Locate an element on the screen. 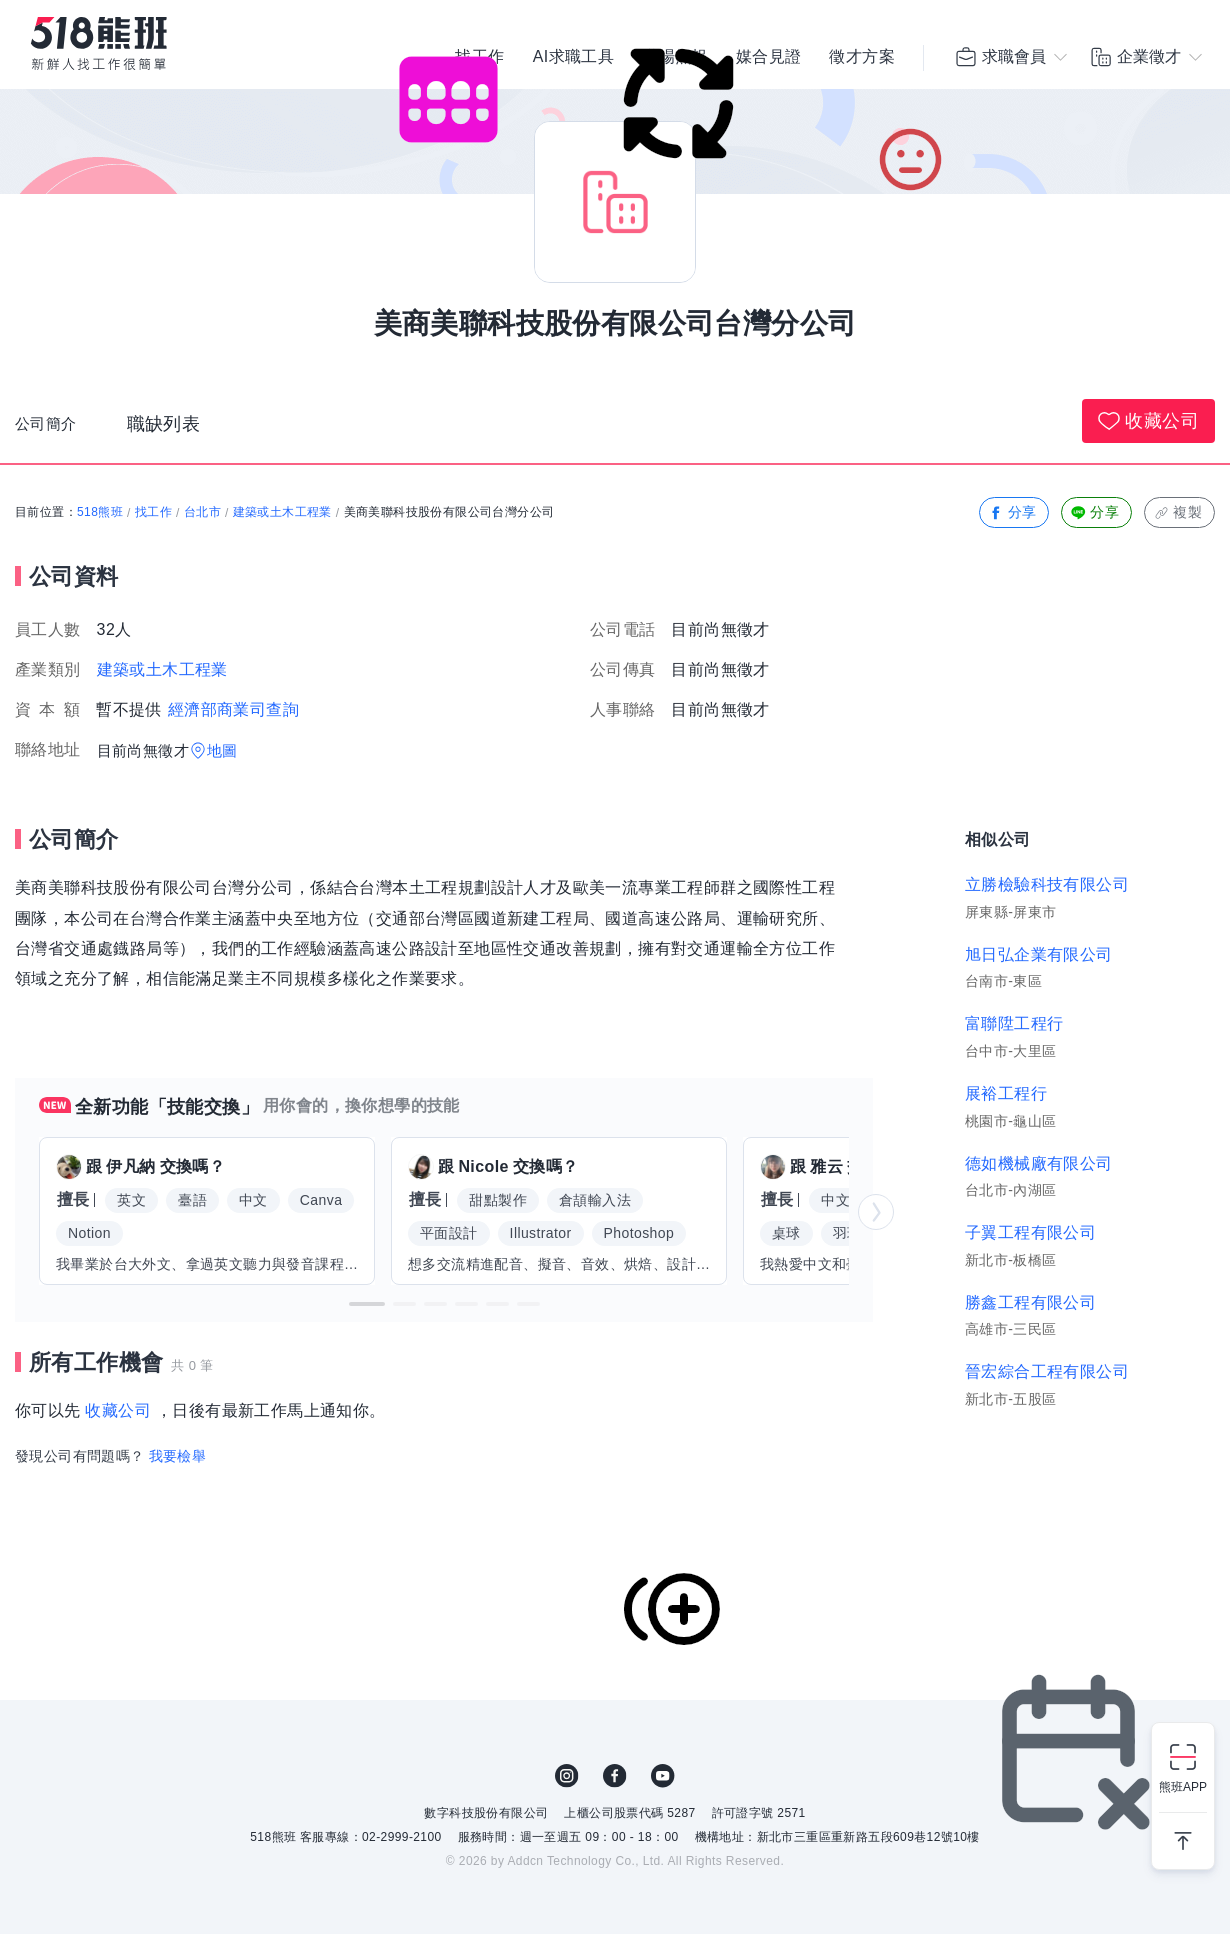 Image resolution: width=1230 pixels, height=1934 pixels. duplicate or copy a control point is located at coordinates (672, 1609).